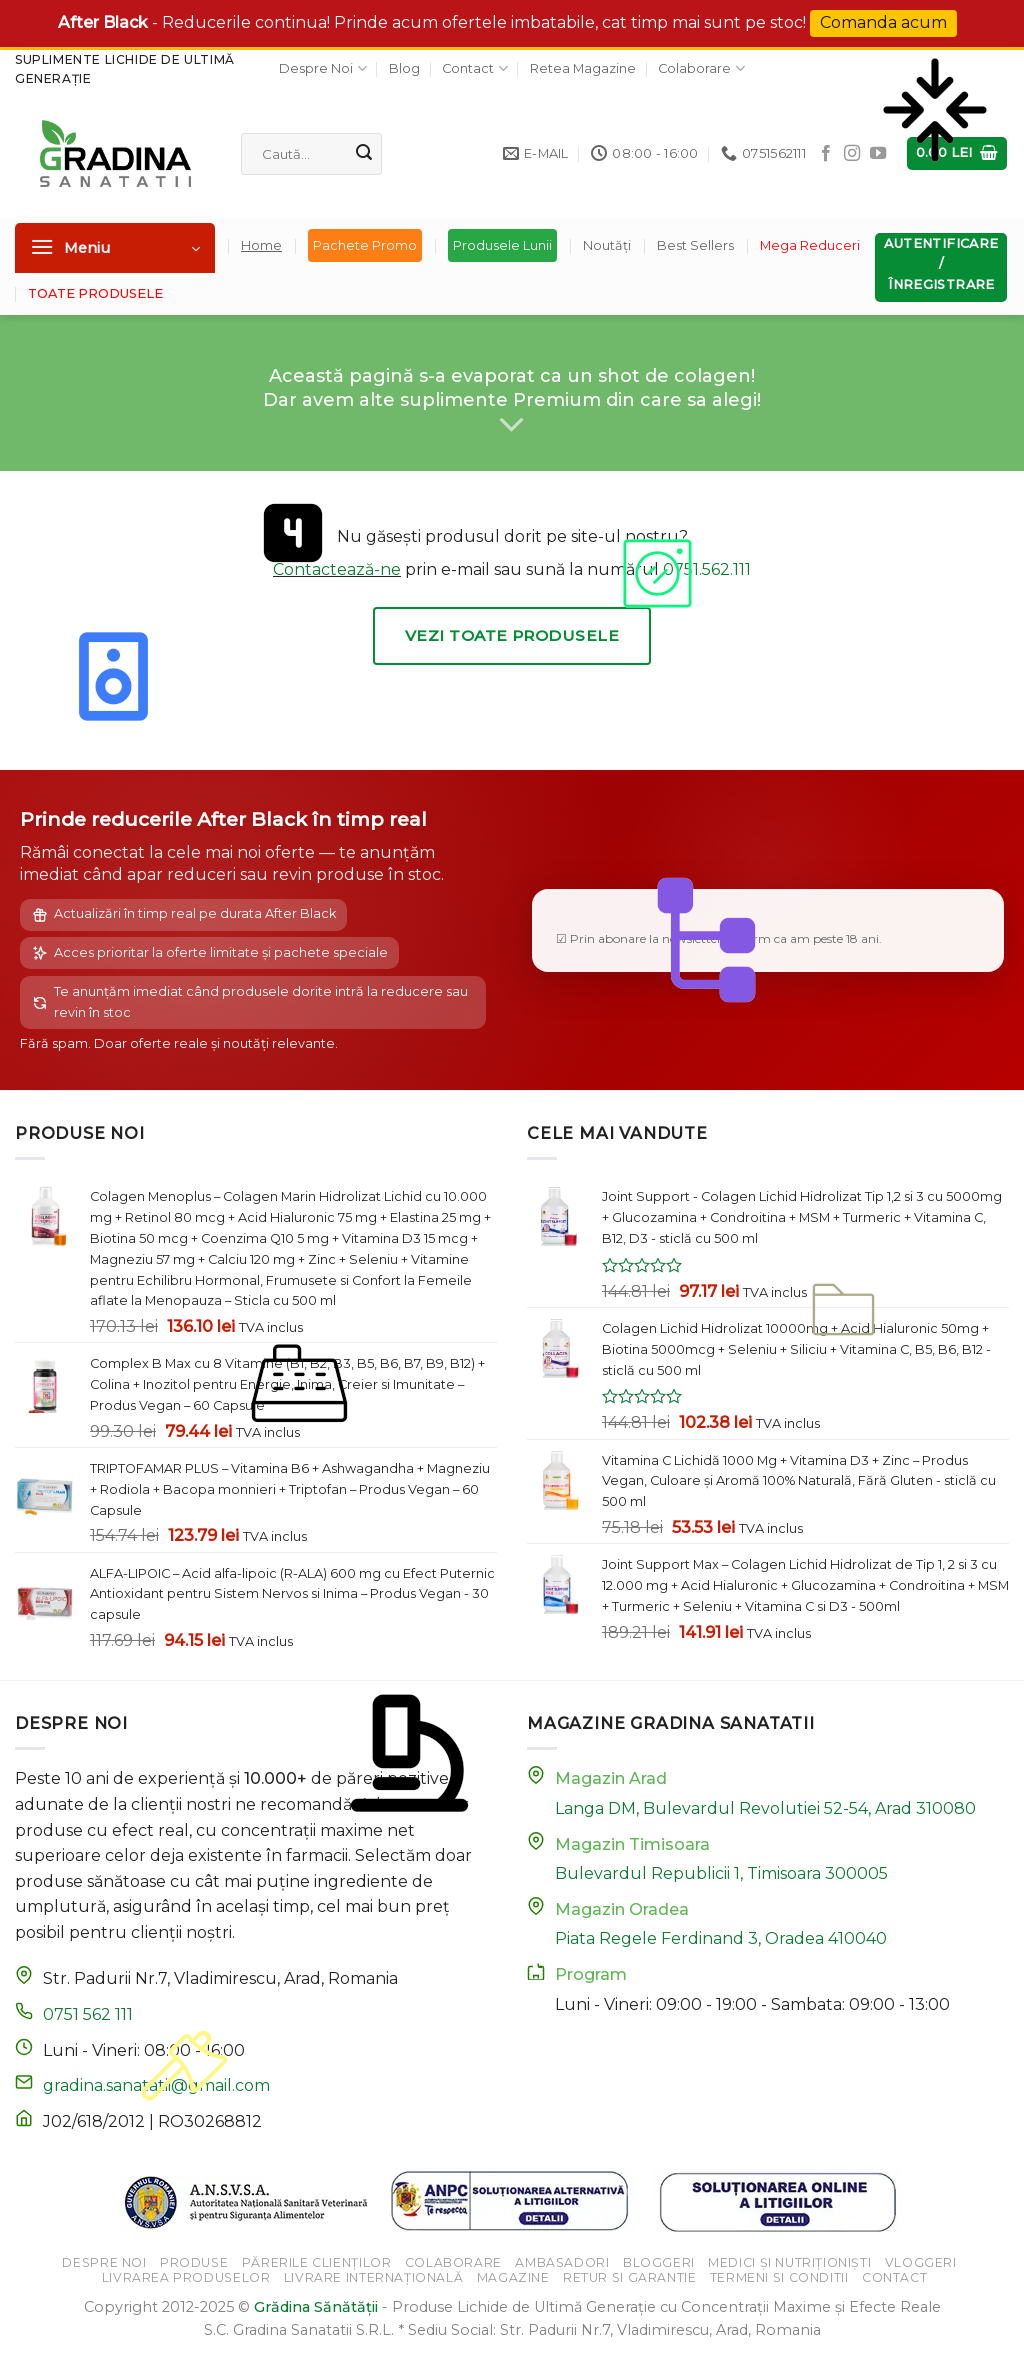 This screenshot has width=1024, height=2357. What do you see at coordinates (184, 2068) in the screenshot?
I see `access crafting or woodcutting tools` at bounding box center [184, 2068].